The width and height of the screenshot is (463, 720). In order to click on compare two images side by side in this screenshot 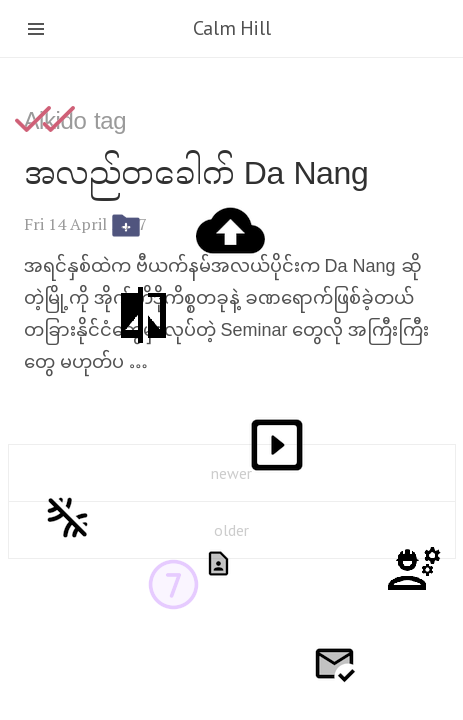, I will do `click(143, 315)`.